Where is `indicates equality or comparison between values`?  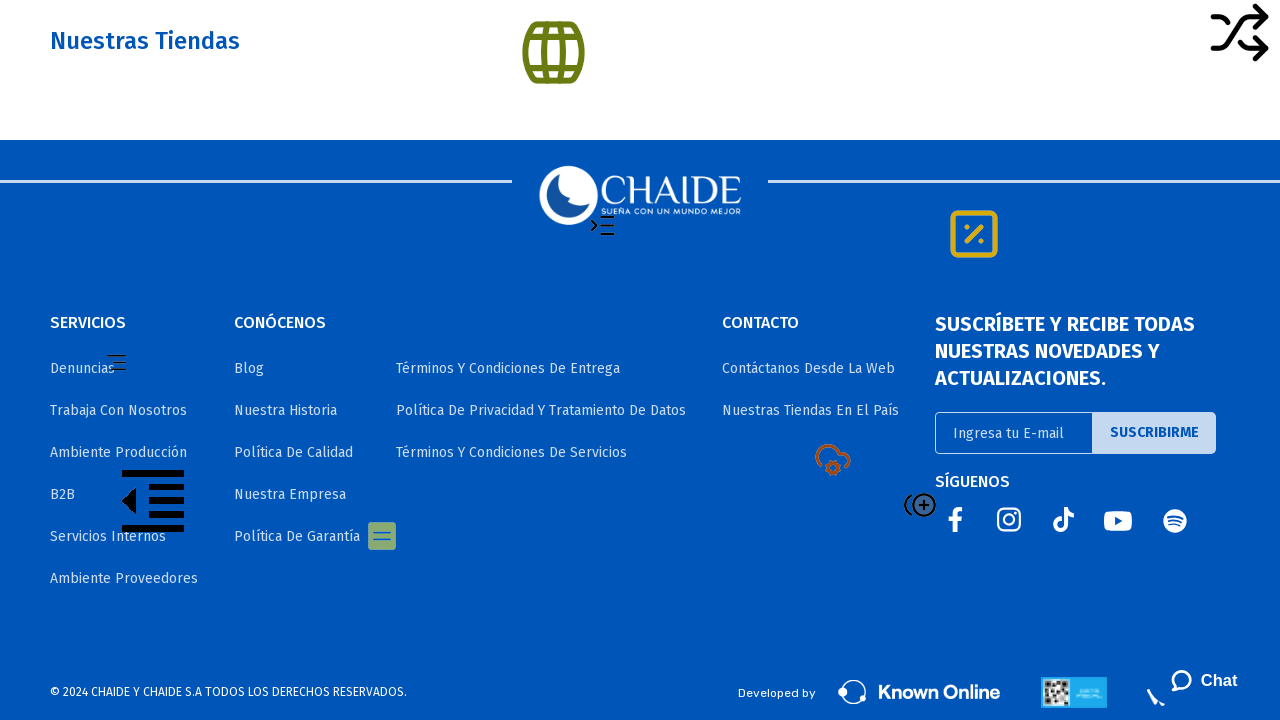 indicates equality or comparison between values is located at coordinates (382, 536).